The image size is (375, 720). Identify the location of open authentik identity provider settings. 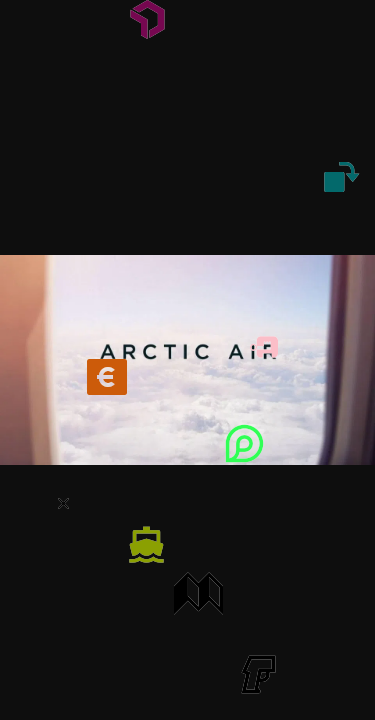
(264, 347).